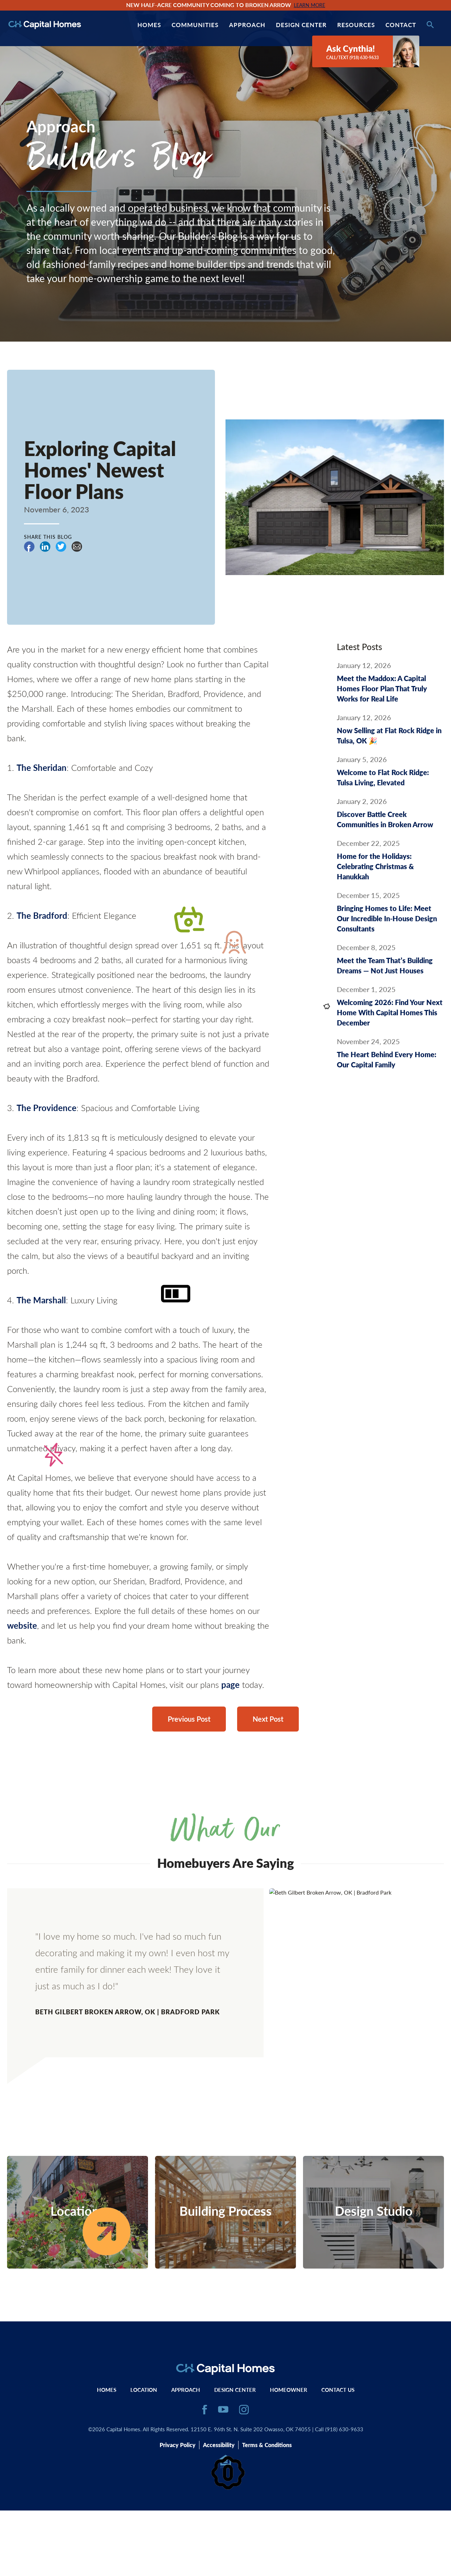 This screenshot has height=2576, width=451. I want to click on indicates zero items or notifications, so click(228, 2473).